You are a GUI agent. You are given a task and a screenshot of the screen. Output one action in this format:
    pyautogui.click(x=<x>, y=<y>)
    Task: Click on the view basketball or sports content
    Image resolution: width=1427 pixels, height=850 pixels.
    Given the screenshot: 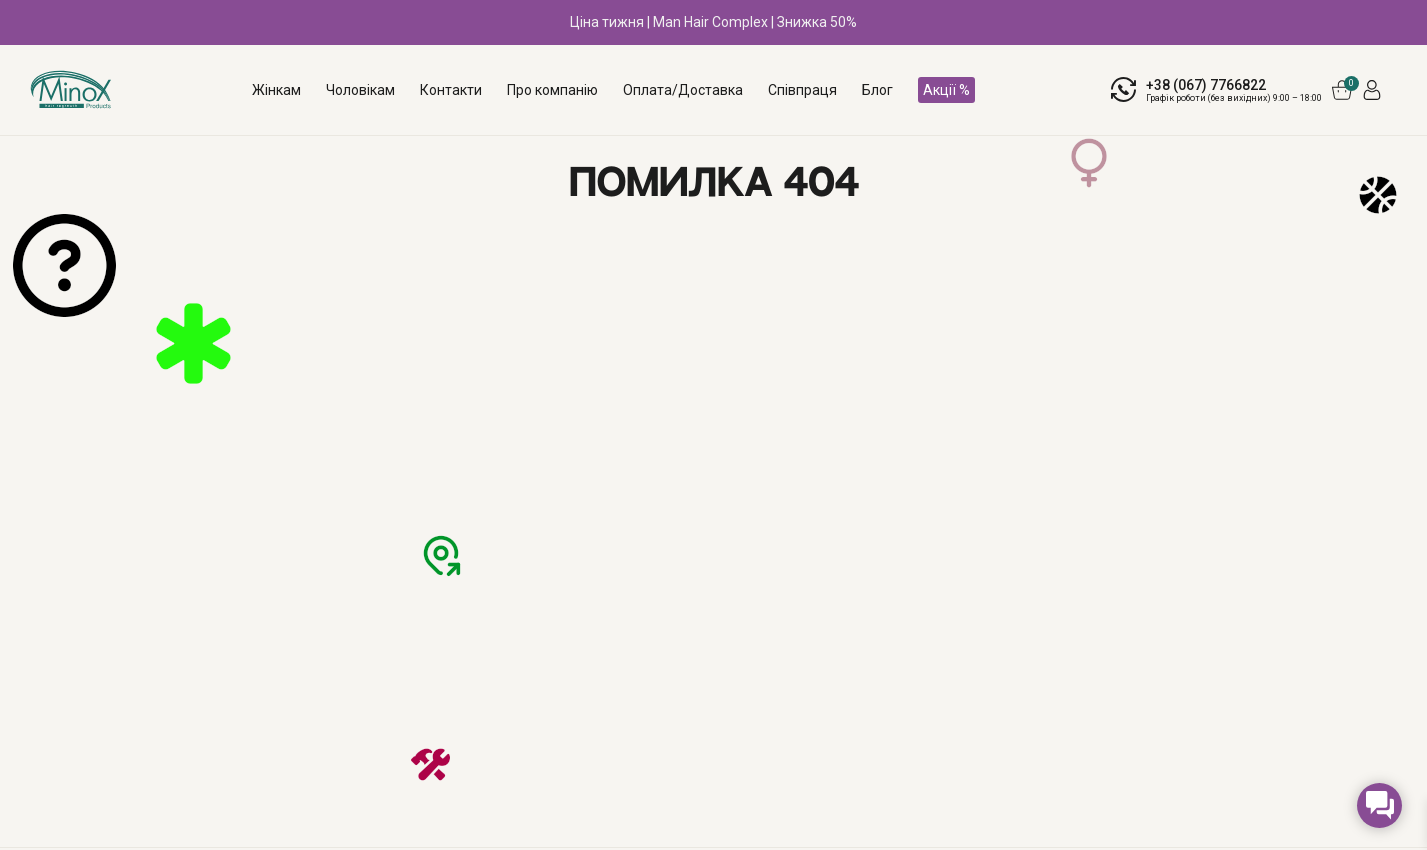 What is the action you would take?
    pyautogui.click(x=1378, y=195)
    